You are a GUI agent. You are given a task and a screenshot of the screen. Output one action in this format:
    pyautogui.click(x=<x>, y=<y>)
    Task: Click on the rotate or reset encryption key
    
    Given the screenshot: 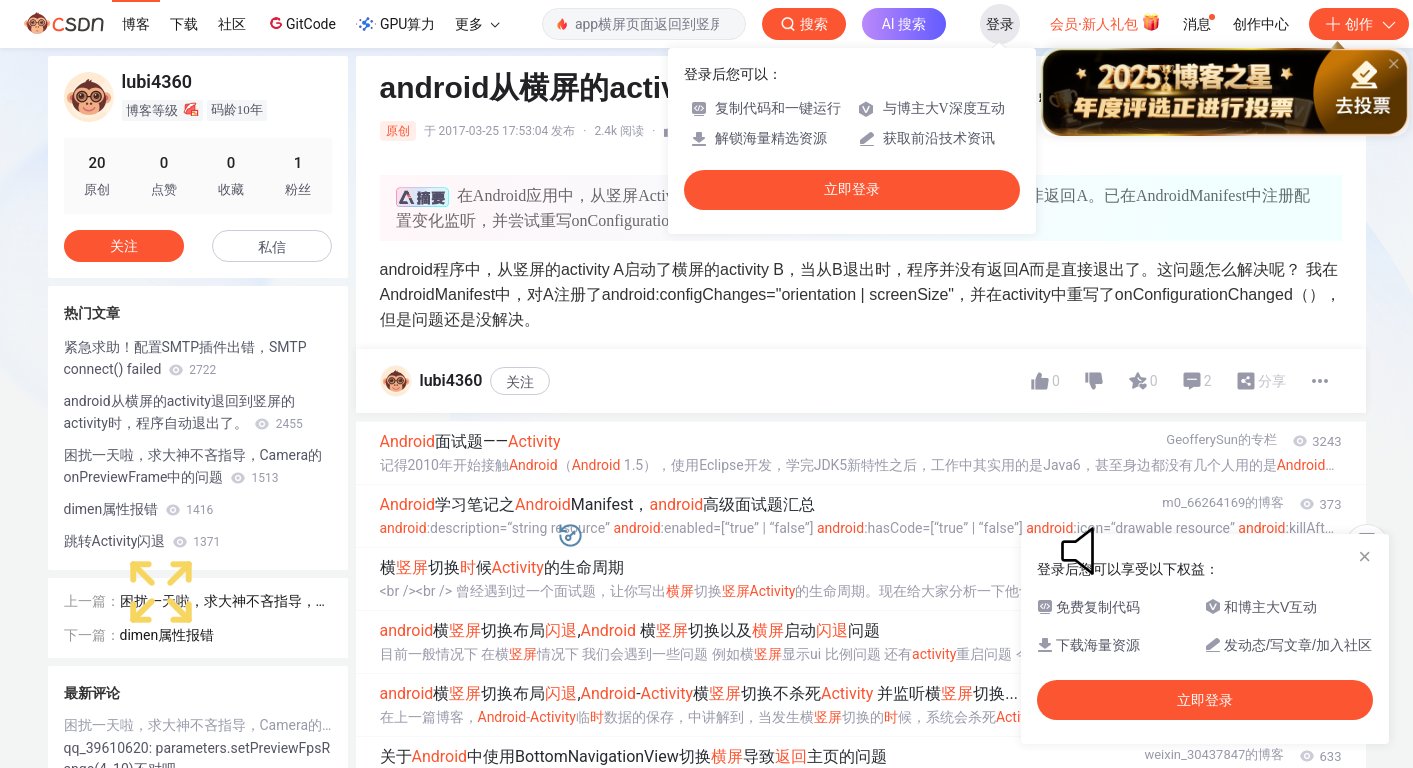 What is the action you would take?
    pyautogui.click(x=570, y=535)
    